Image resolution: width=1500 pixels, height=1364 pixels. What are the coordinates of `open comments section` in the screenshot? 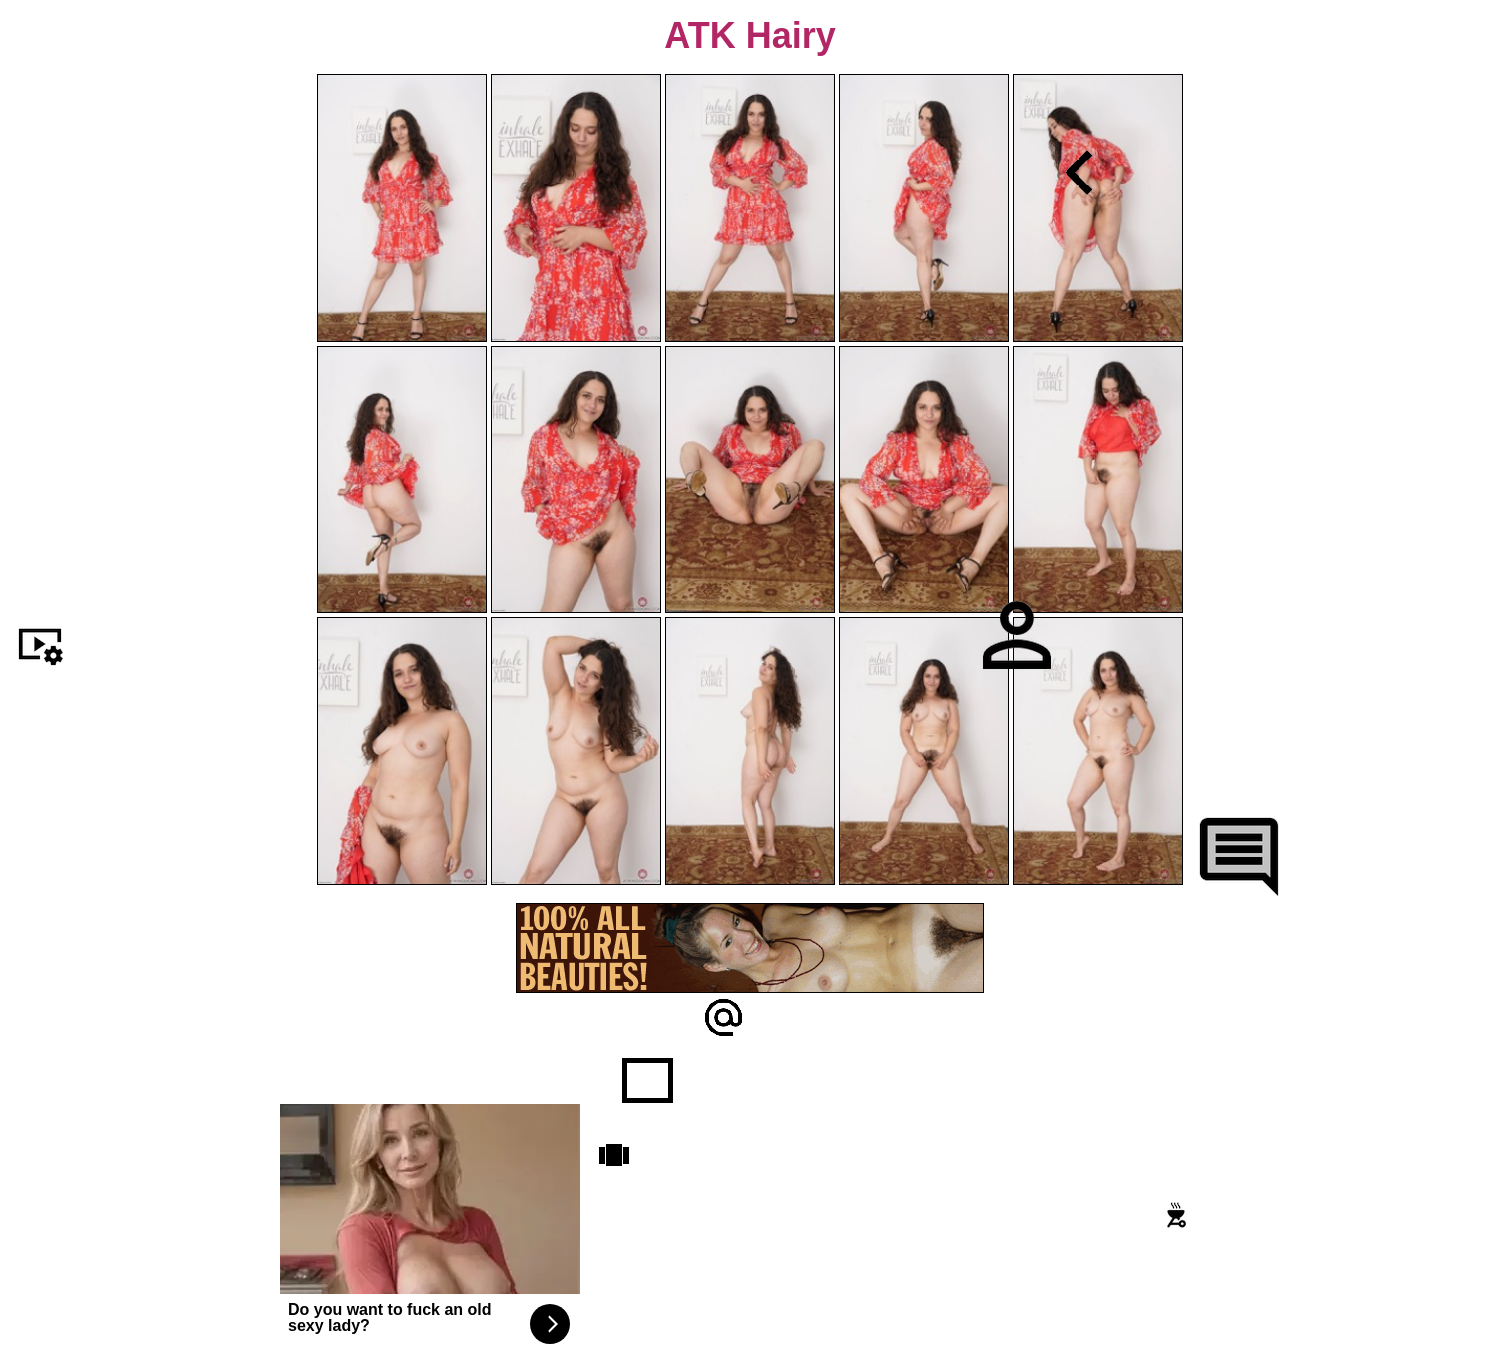 It's located at (1239, 857).